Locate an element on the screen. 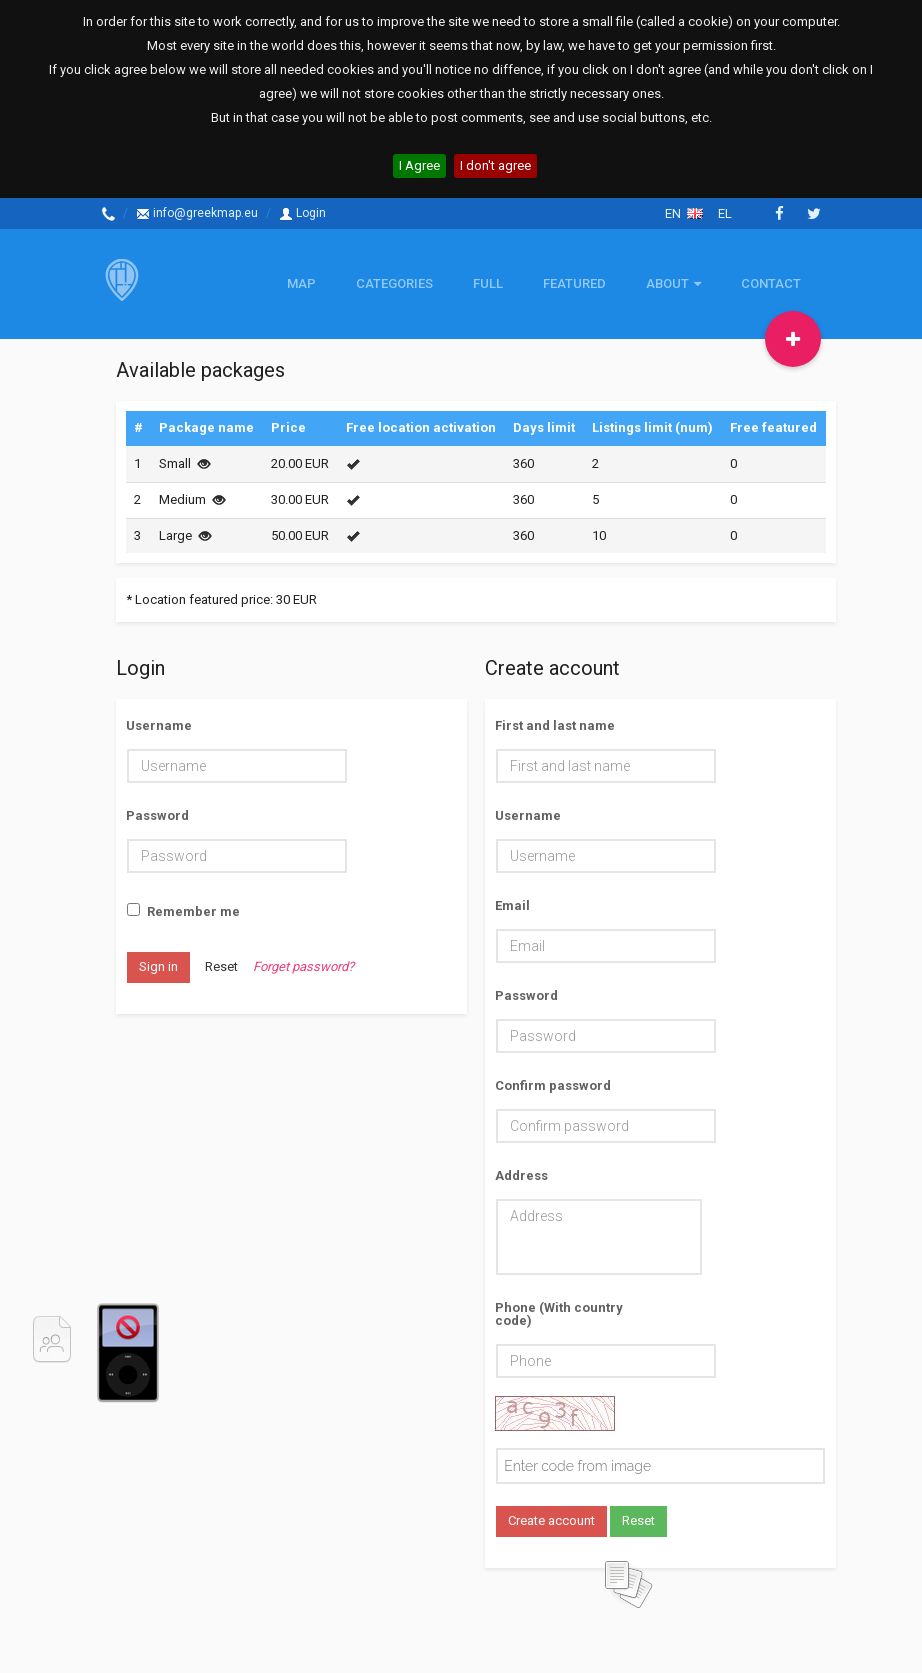 The image size is (922, 1673). indicates an authors or contributors file is located at coordinates (52, 1339).